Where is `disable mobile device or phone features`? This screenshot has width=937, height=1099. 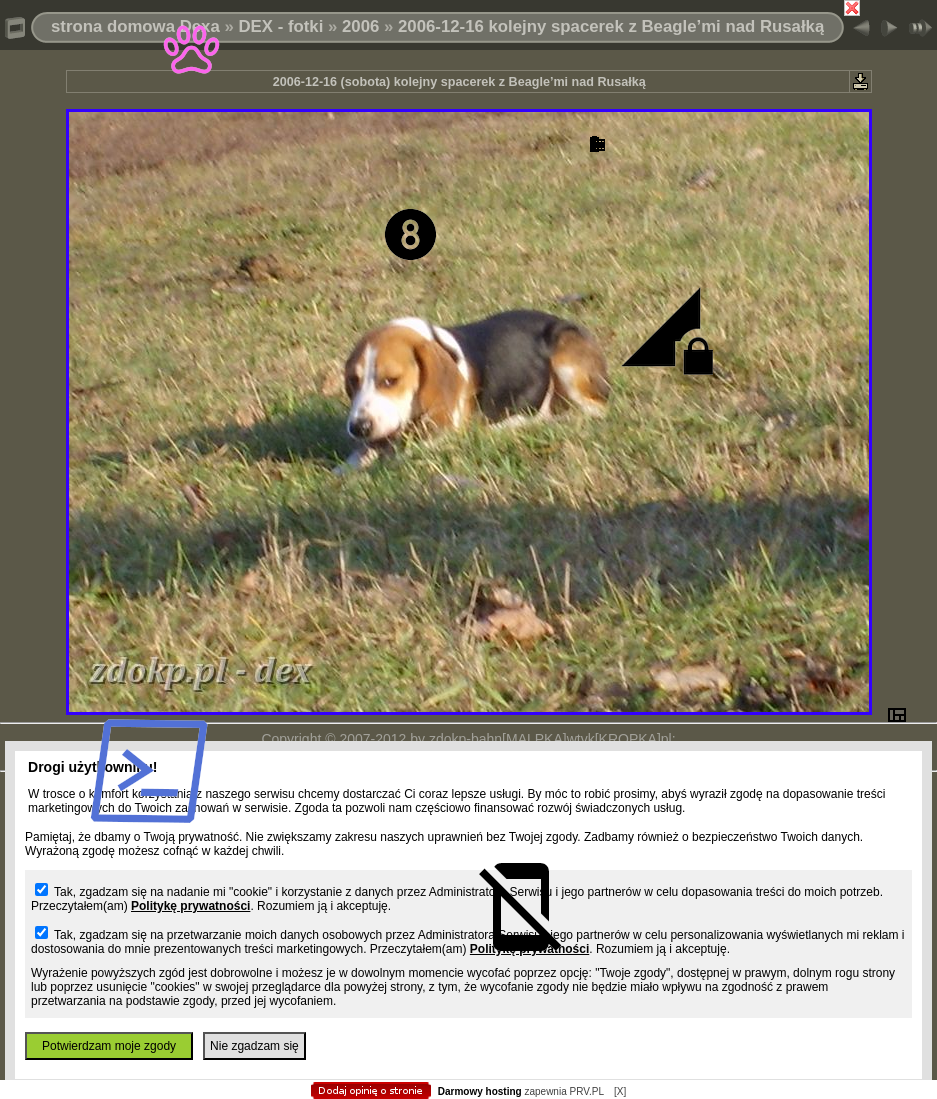
disable mobile device or phone features is located at coordinates (521, 907).